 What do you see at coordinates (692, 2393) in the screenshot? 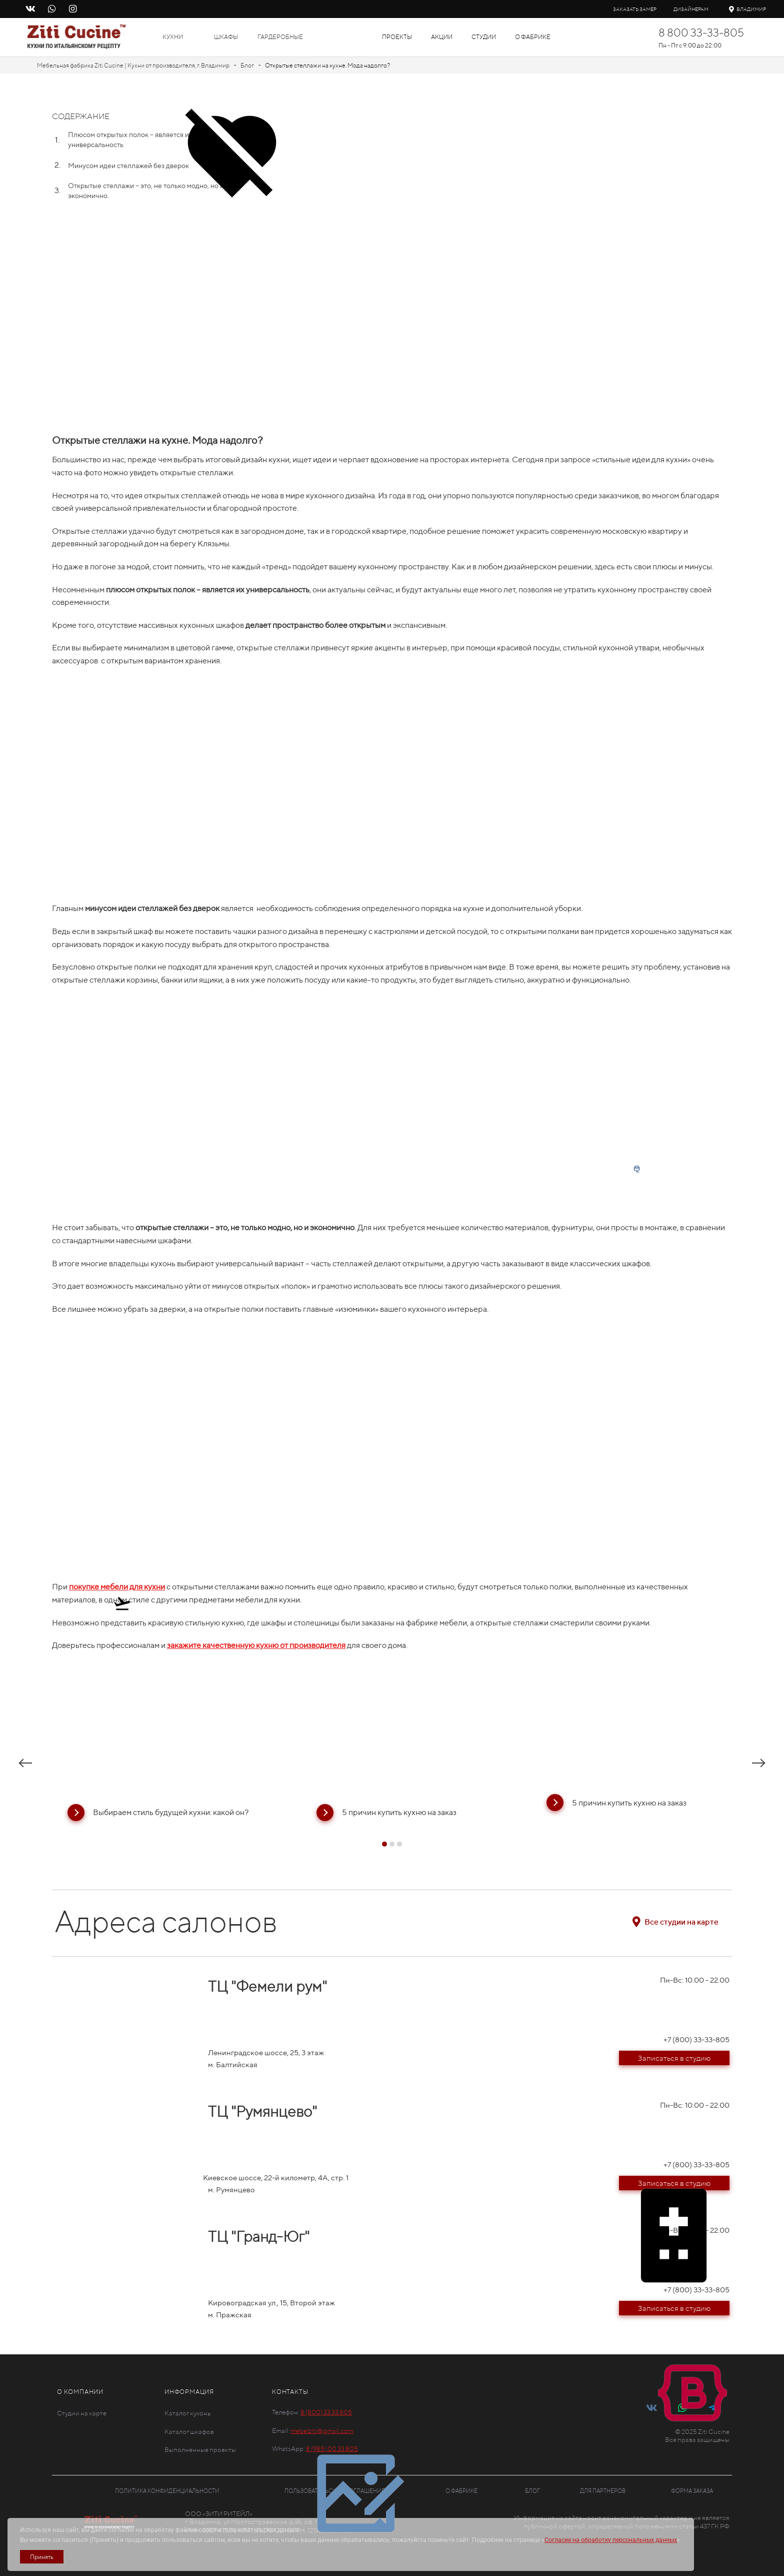
I see `bootstrap framework logo` at bounding box center [692, 2393].